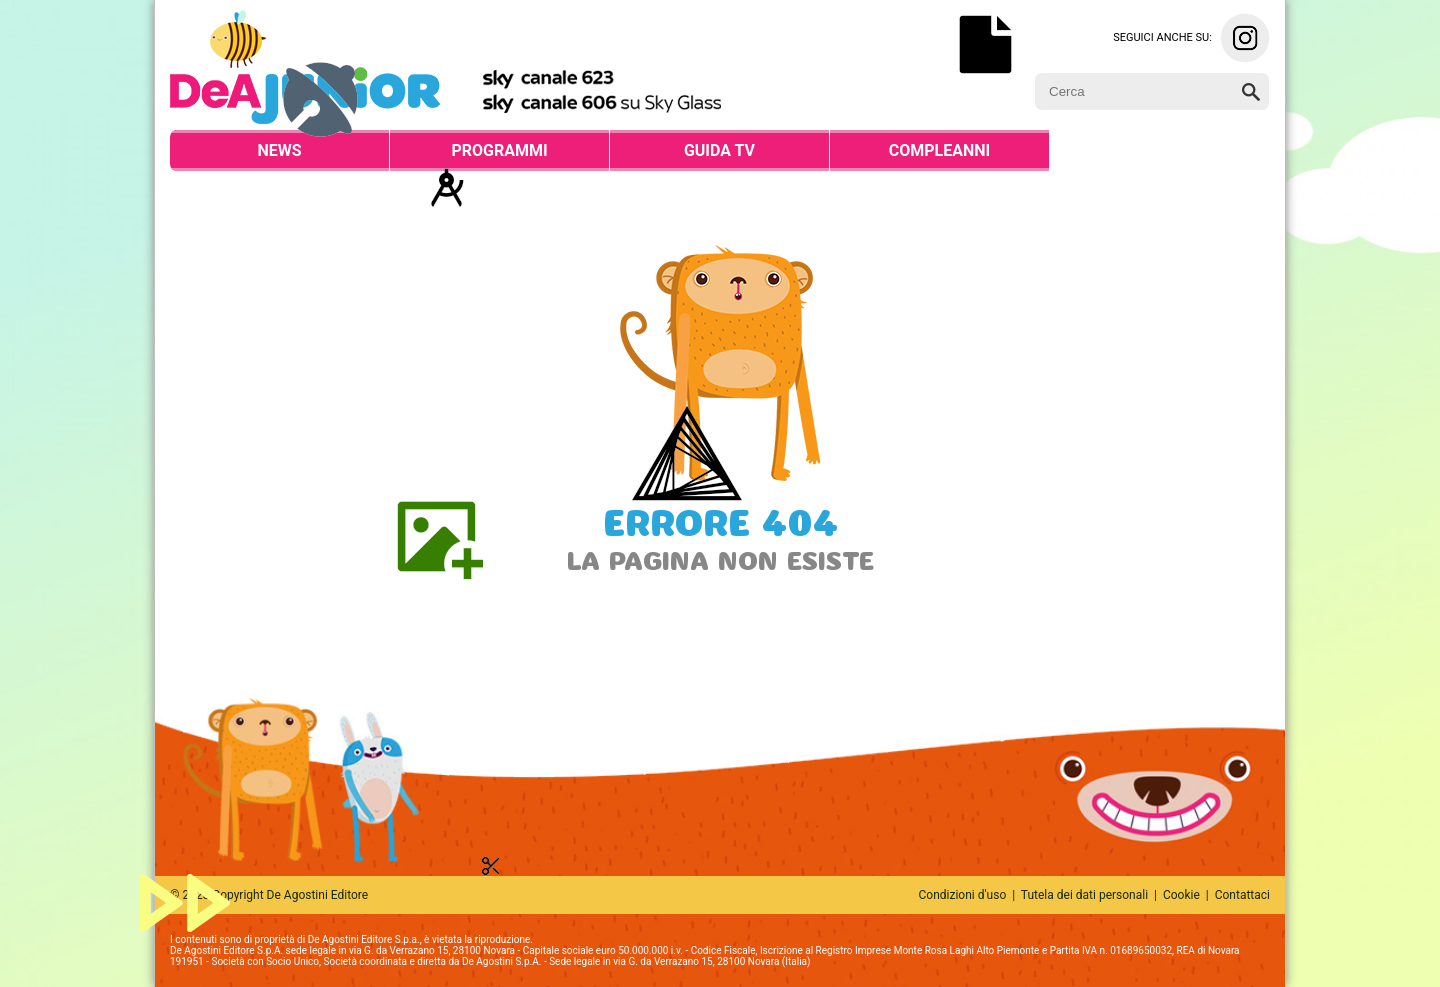  I want to click on view or open a document, so click(985, 44).